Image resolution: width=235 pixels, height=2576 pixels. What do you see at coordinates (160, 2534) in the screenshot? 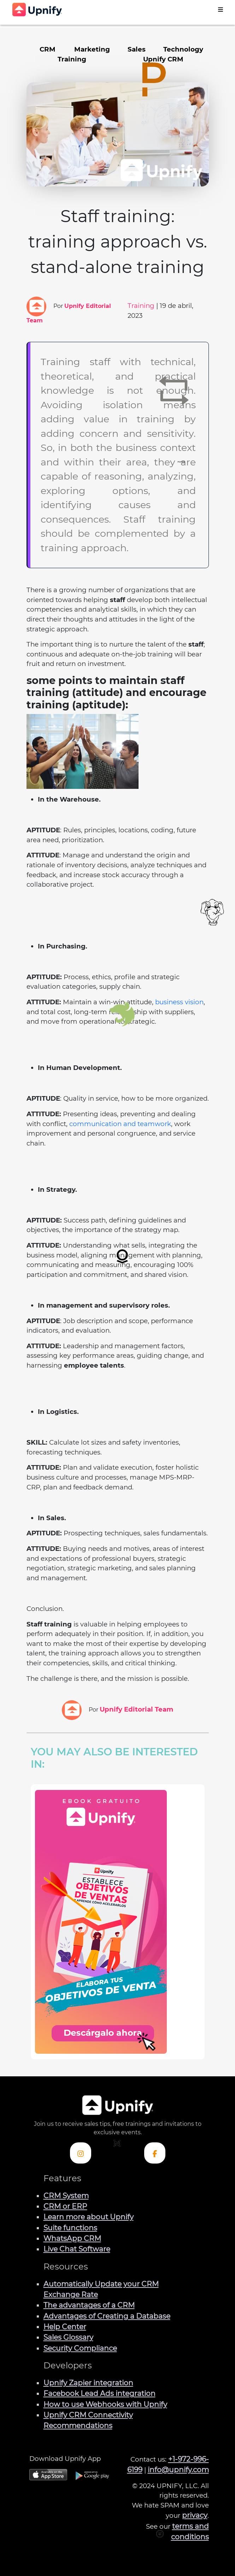
I see `cockpit server management application logo` at bounding box center [160, 2534].